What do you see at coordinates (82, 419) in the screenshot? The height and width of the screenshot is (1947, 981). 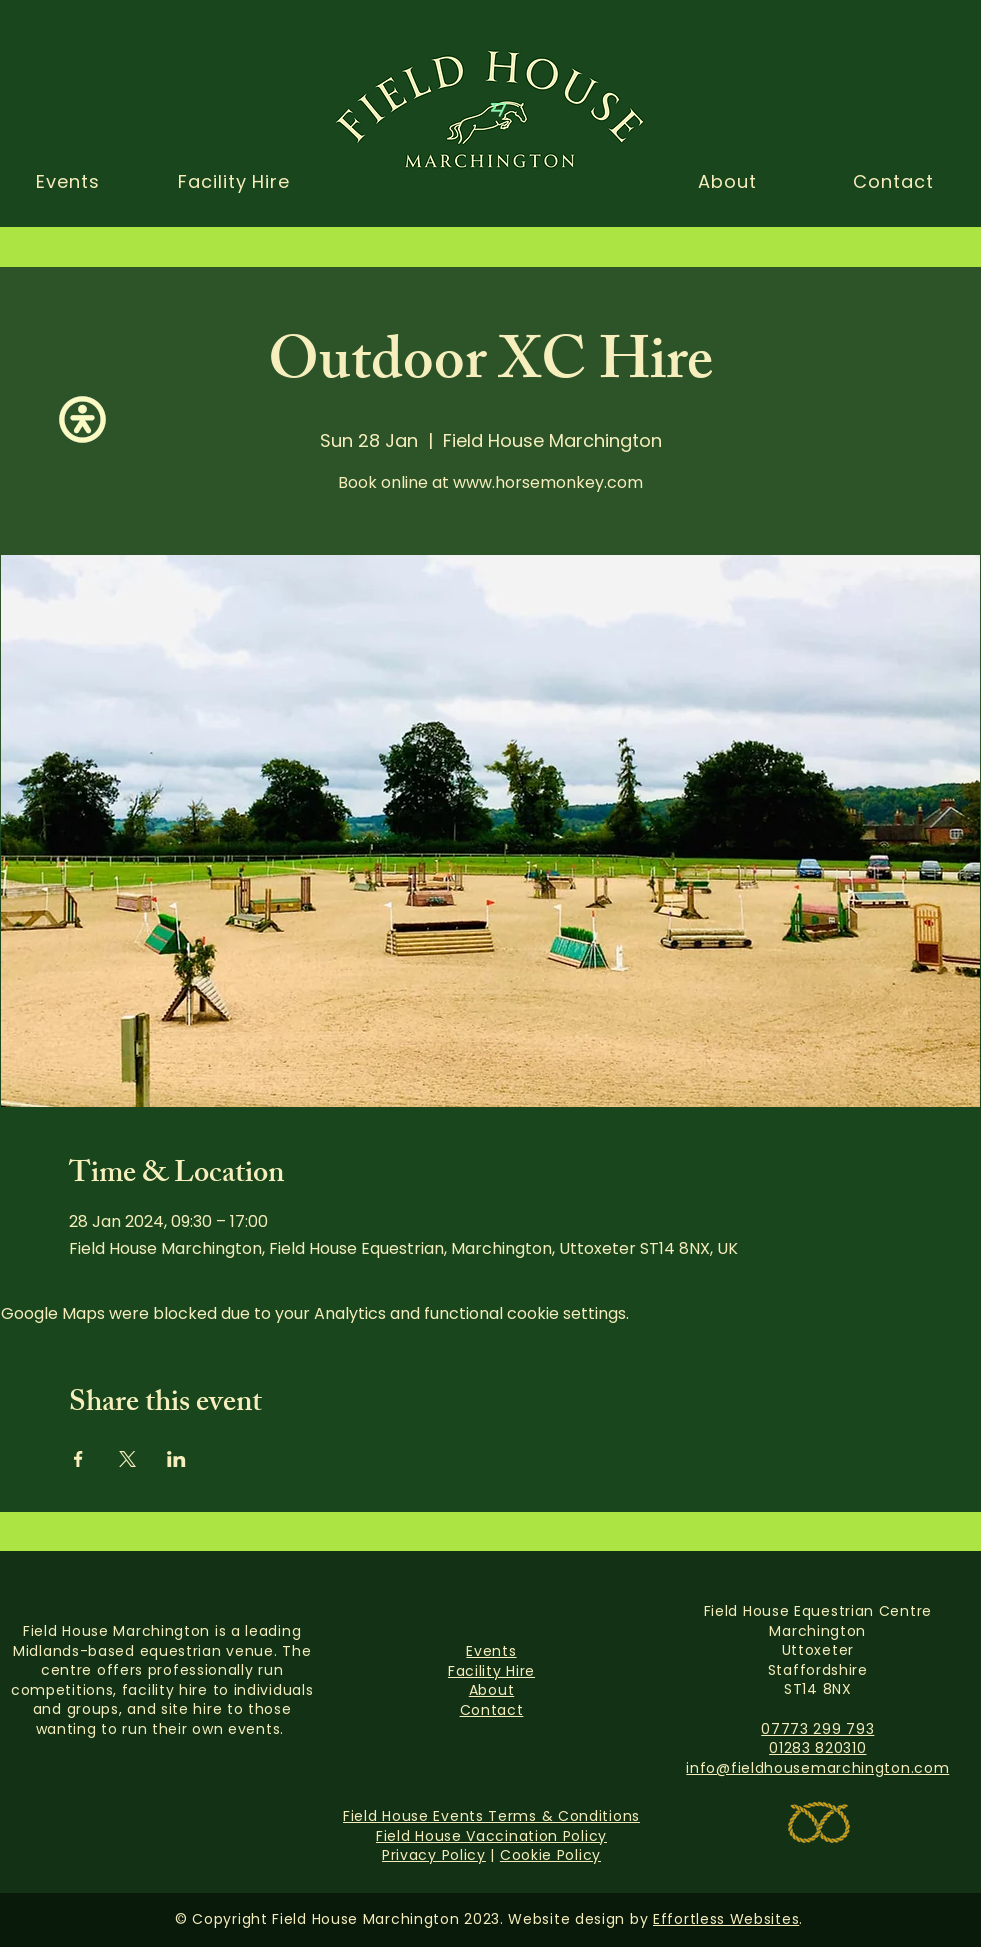 I see `view user profile` at bounding box center [82, 419].